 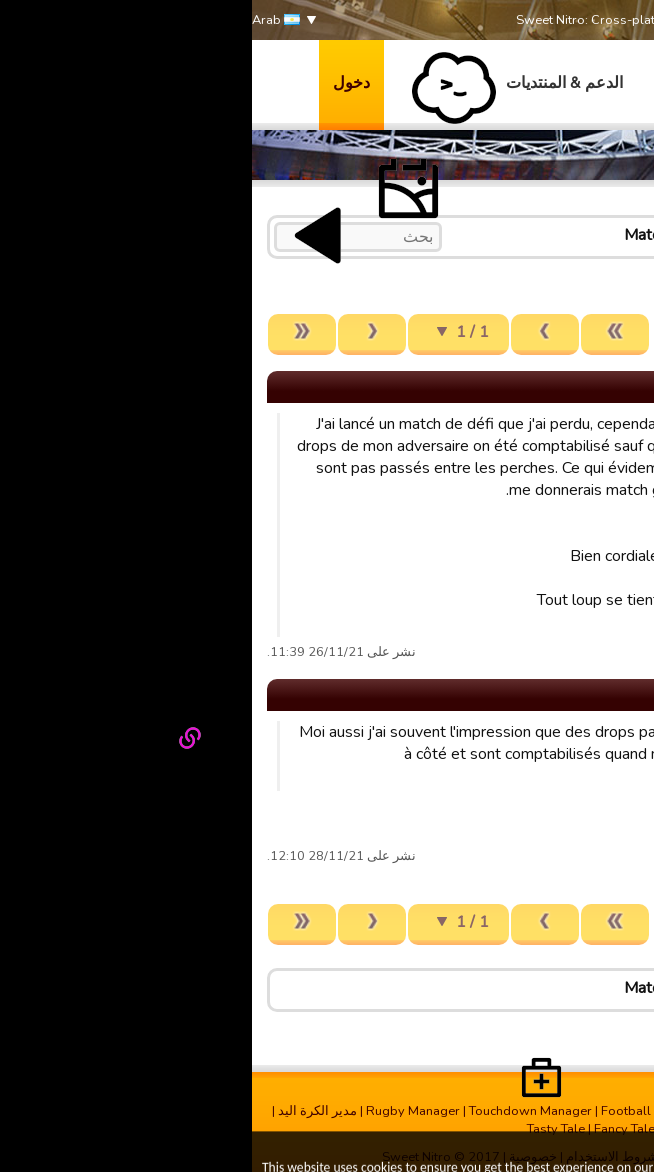 I want to click on play media in reverse, so click(x=322, y=235).